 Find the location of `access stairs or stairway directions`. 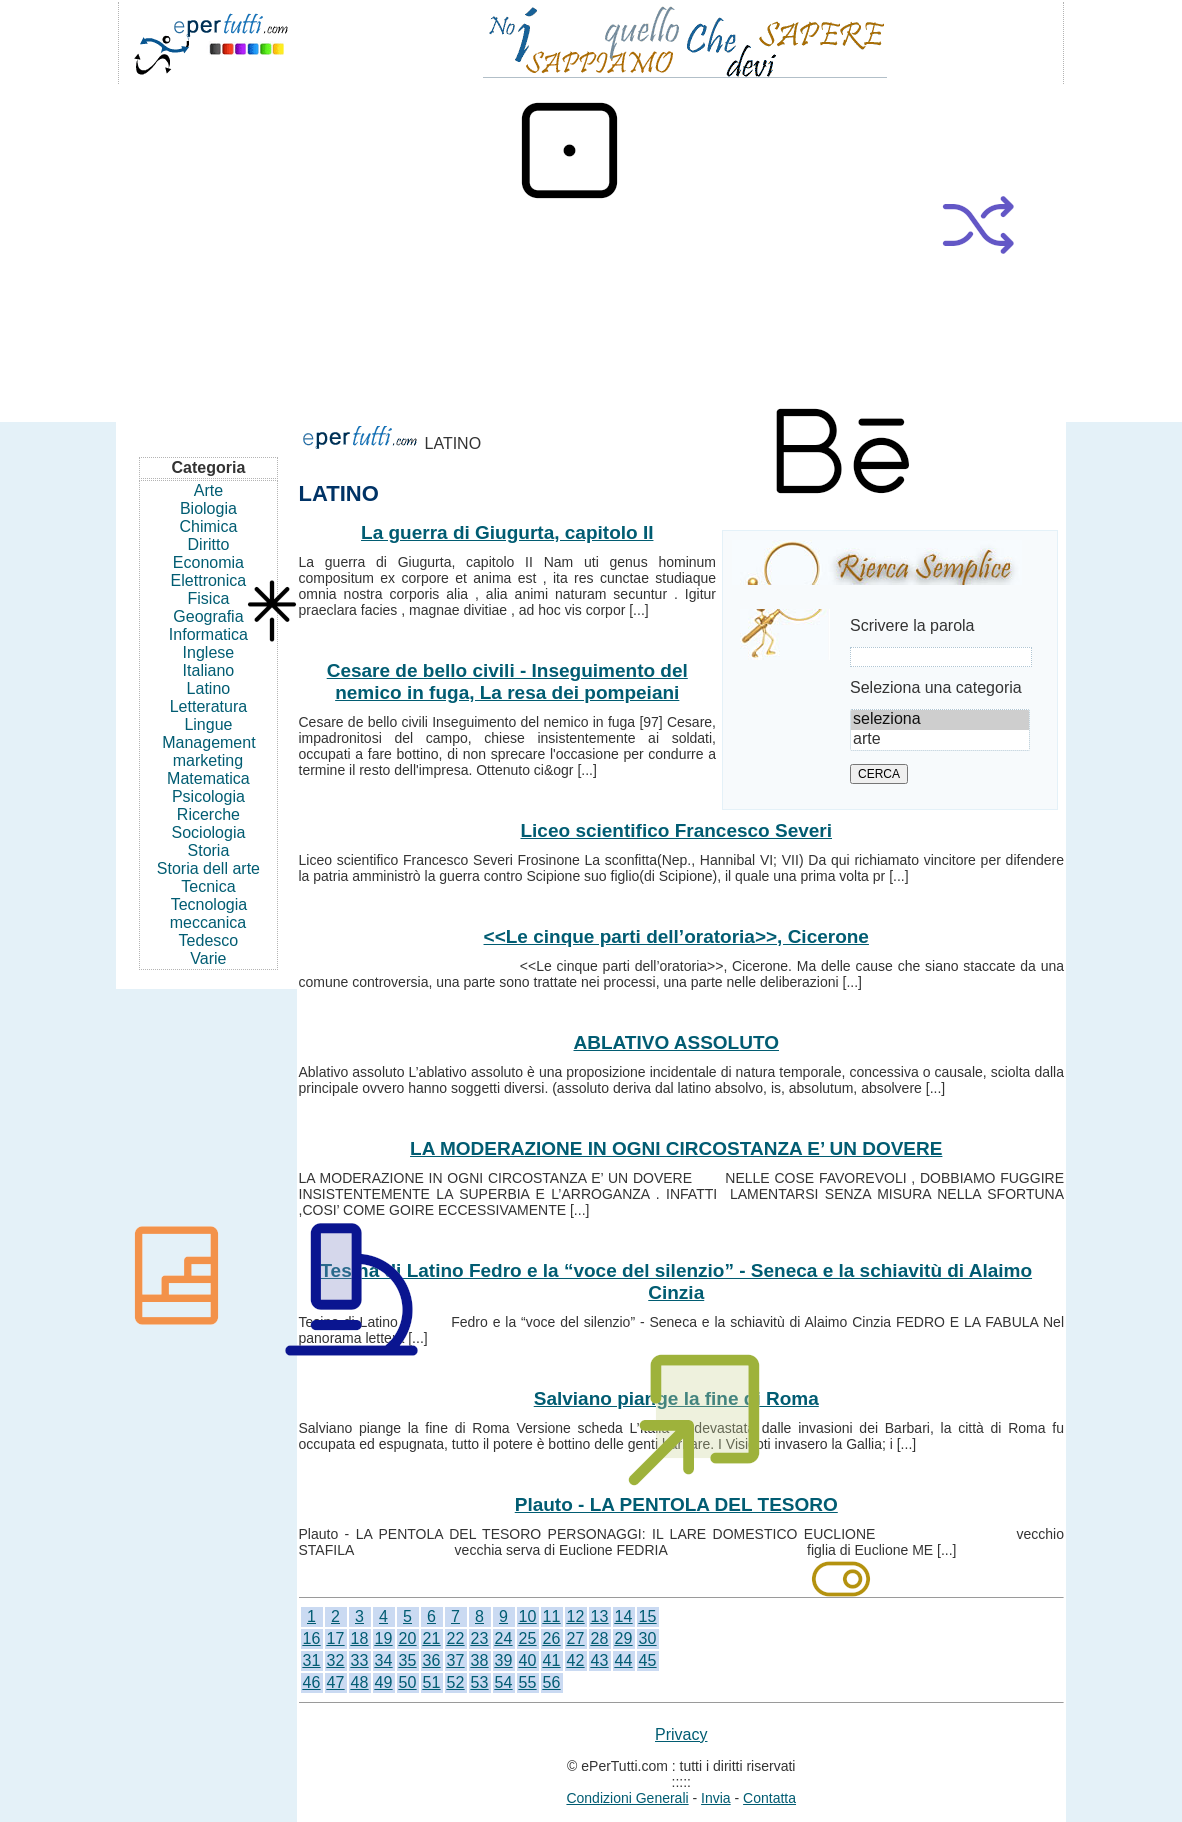

access stairs or stairway directions is located at coordinates (176, 1275).